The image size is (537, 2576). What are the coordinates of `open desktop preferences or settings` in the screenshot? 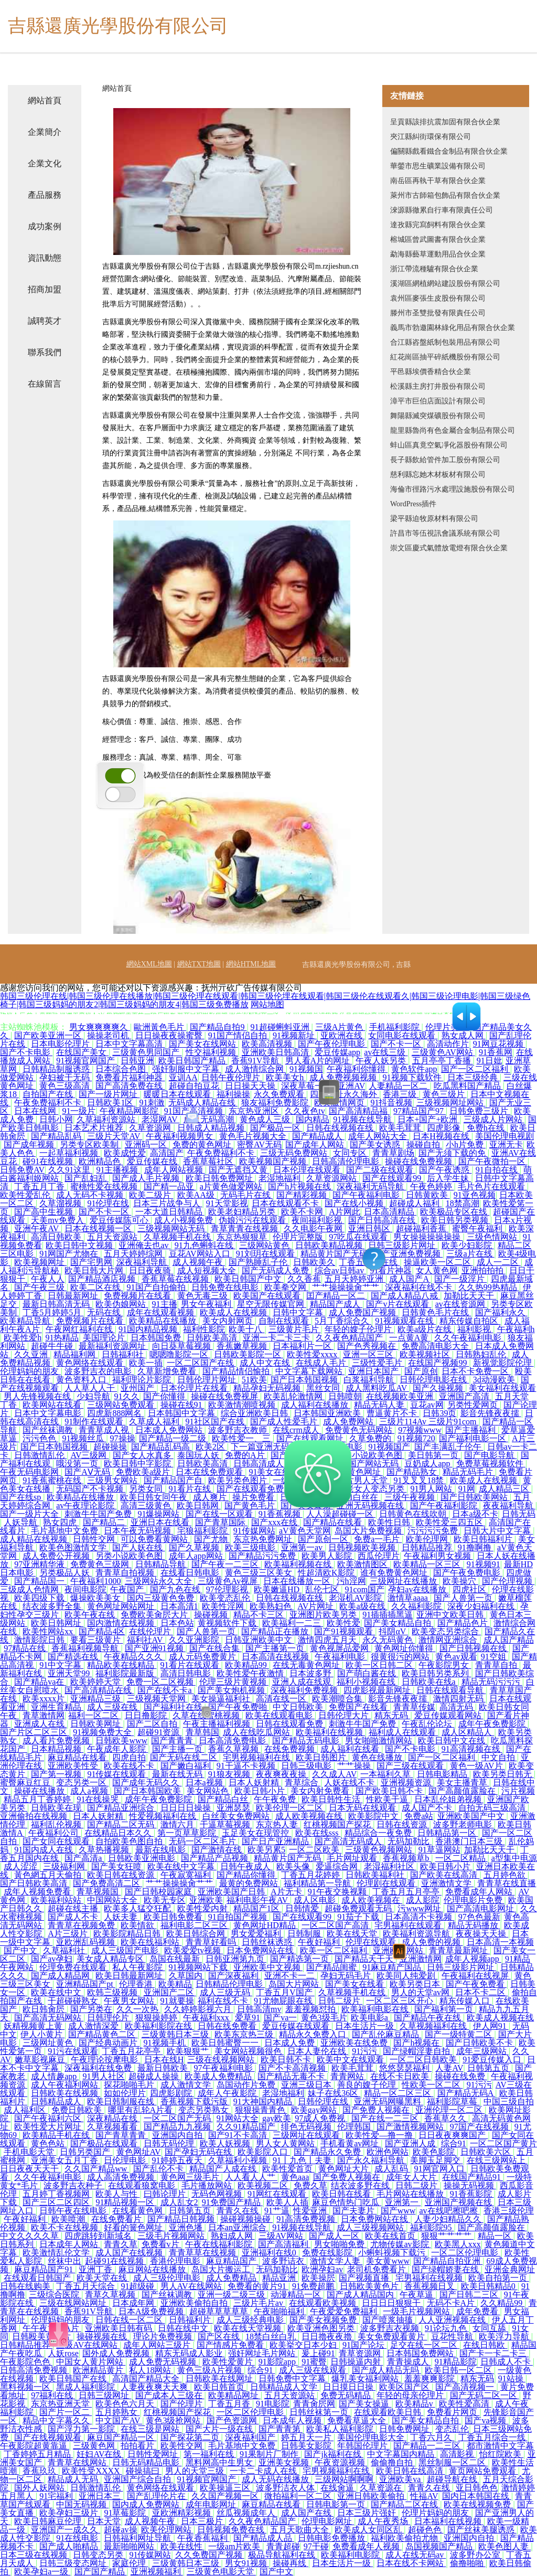 It's located at (120, 785).